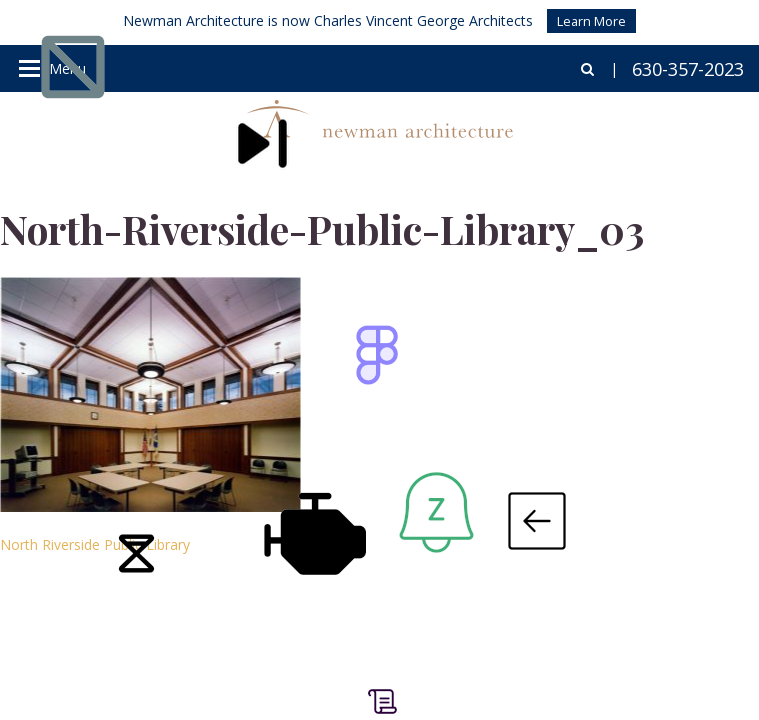 The height and width of the screenshot is (720, 759). I want to click on go back to previous screen, so click(537, 521).